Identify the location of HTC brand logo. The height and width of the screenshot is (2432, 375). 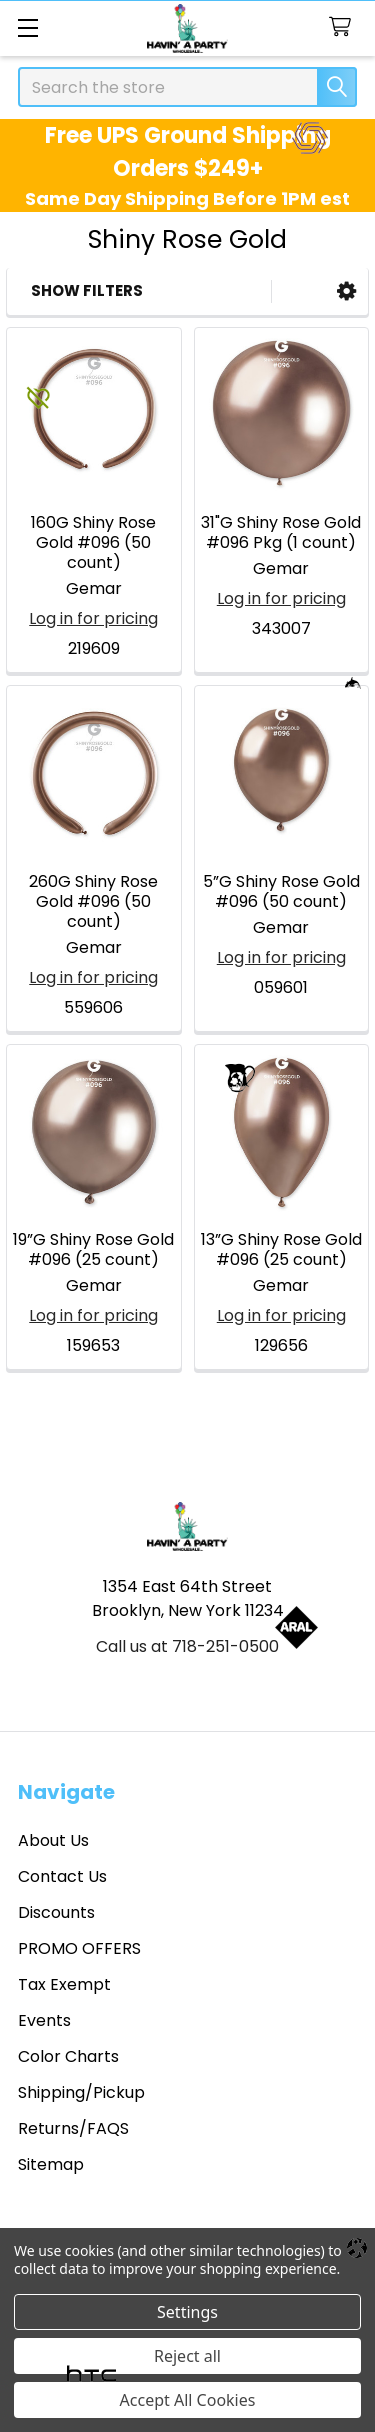
(91, 2373).